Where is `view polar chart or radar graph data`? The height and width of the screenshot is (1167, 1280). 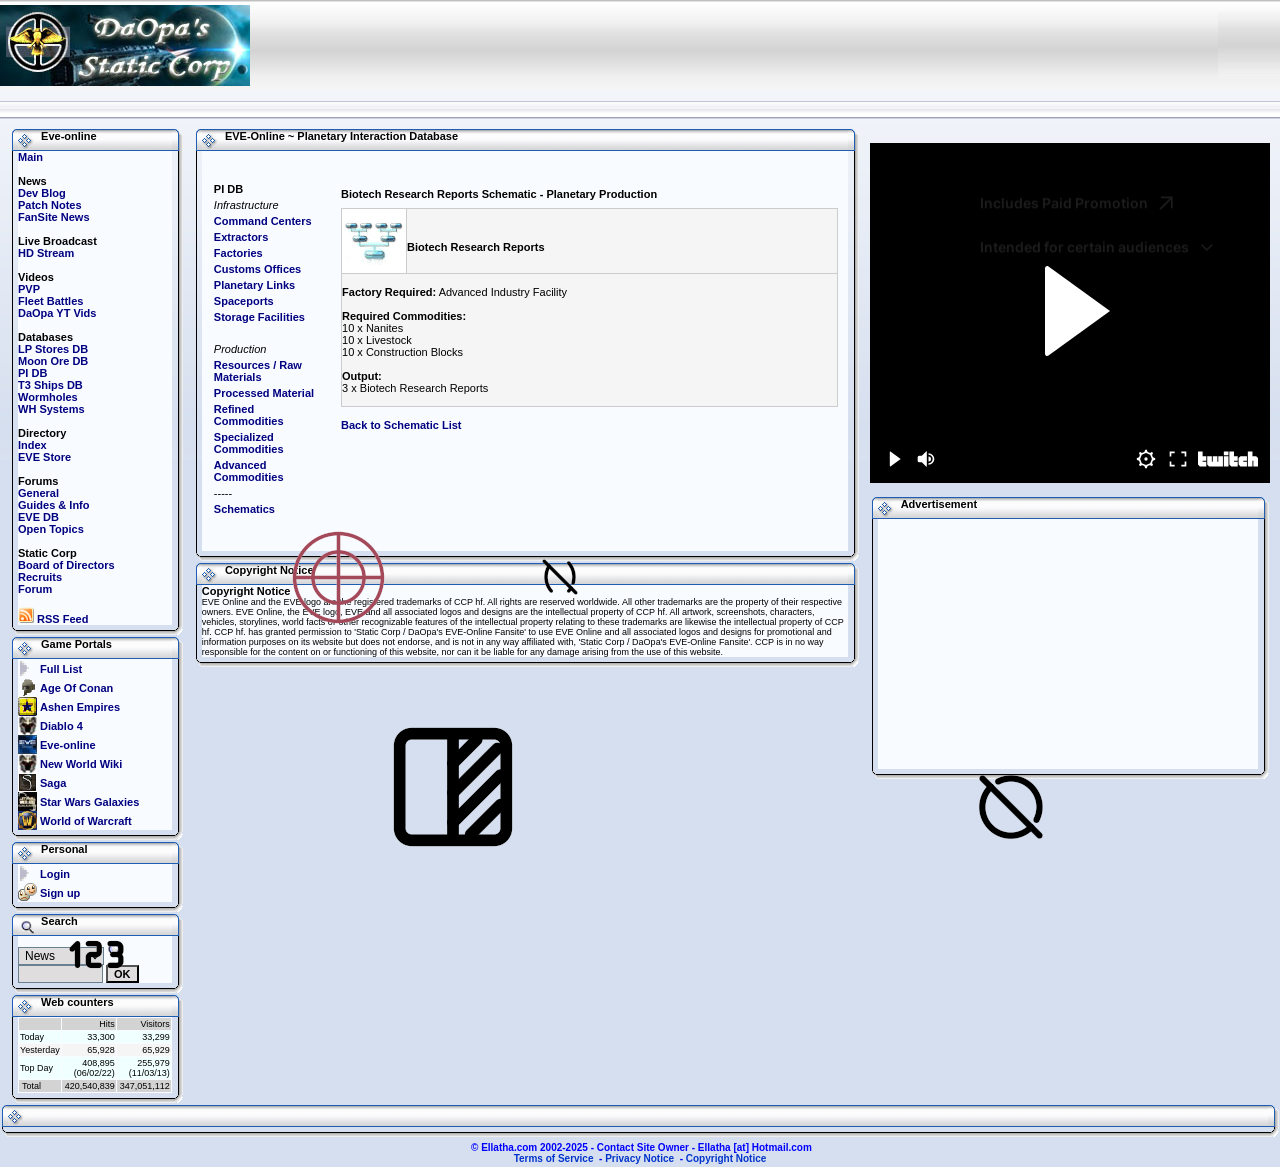
view polar chart or radar graph data is located at coordinates (338, 577).